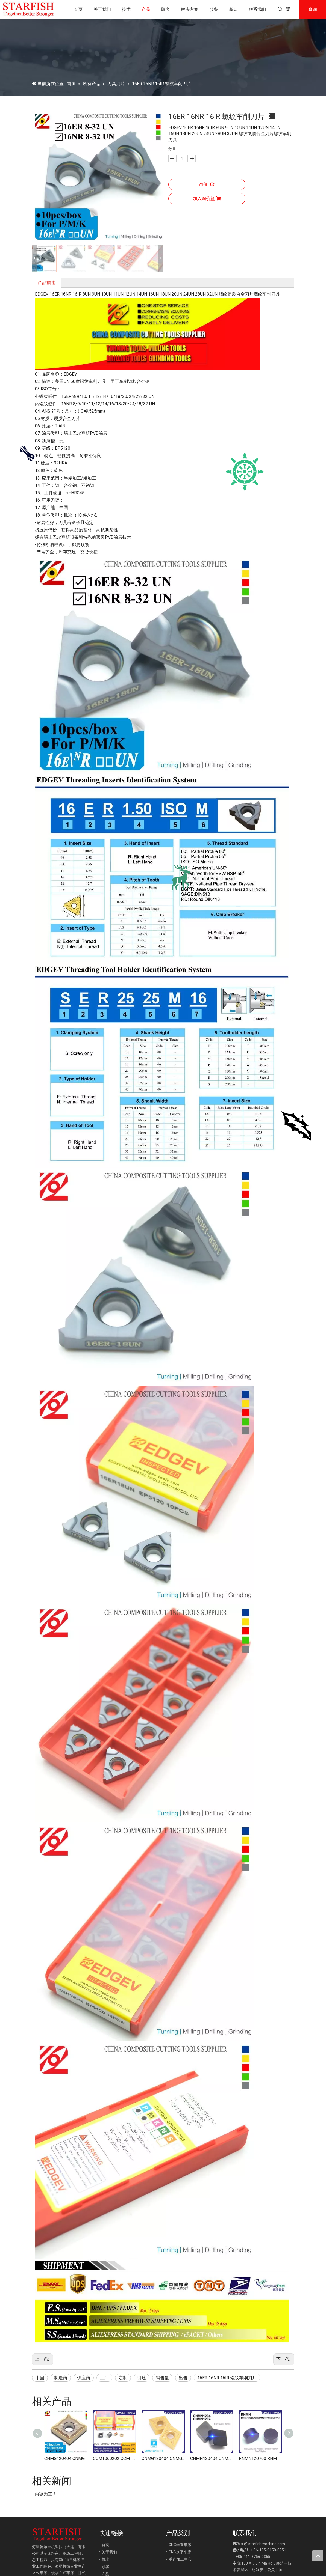 The height and width of the screenshot is (2576, 326). I want to click on navigate to sailing or nautical settings, so click(245, 472).